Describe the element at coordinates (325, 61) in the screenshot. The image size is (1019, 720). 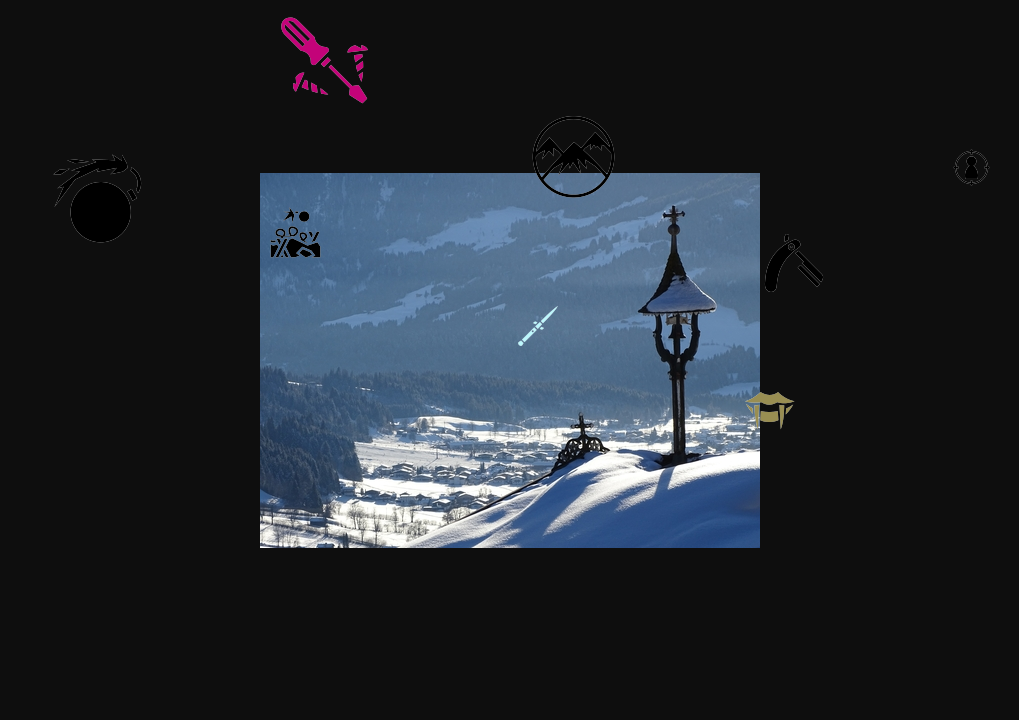
I see `access tools or settings` at that location.